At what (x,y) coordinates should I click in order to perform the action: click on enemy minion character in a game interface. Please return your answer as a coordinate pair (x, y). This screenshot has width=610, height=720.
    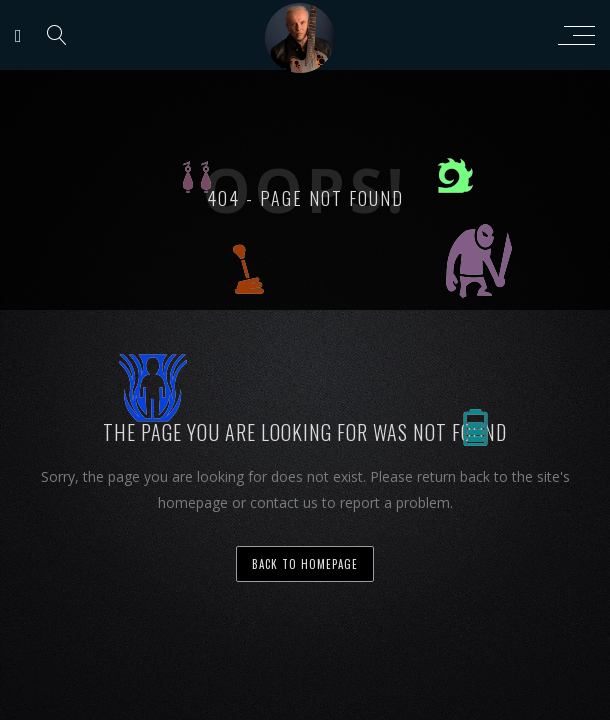
    Looking at the image, I should click on (479, 261).